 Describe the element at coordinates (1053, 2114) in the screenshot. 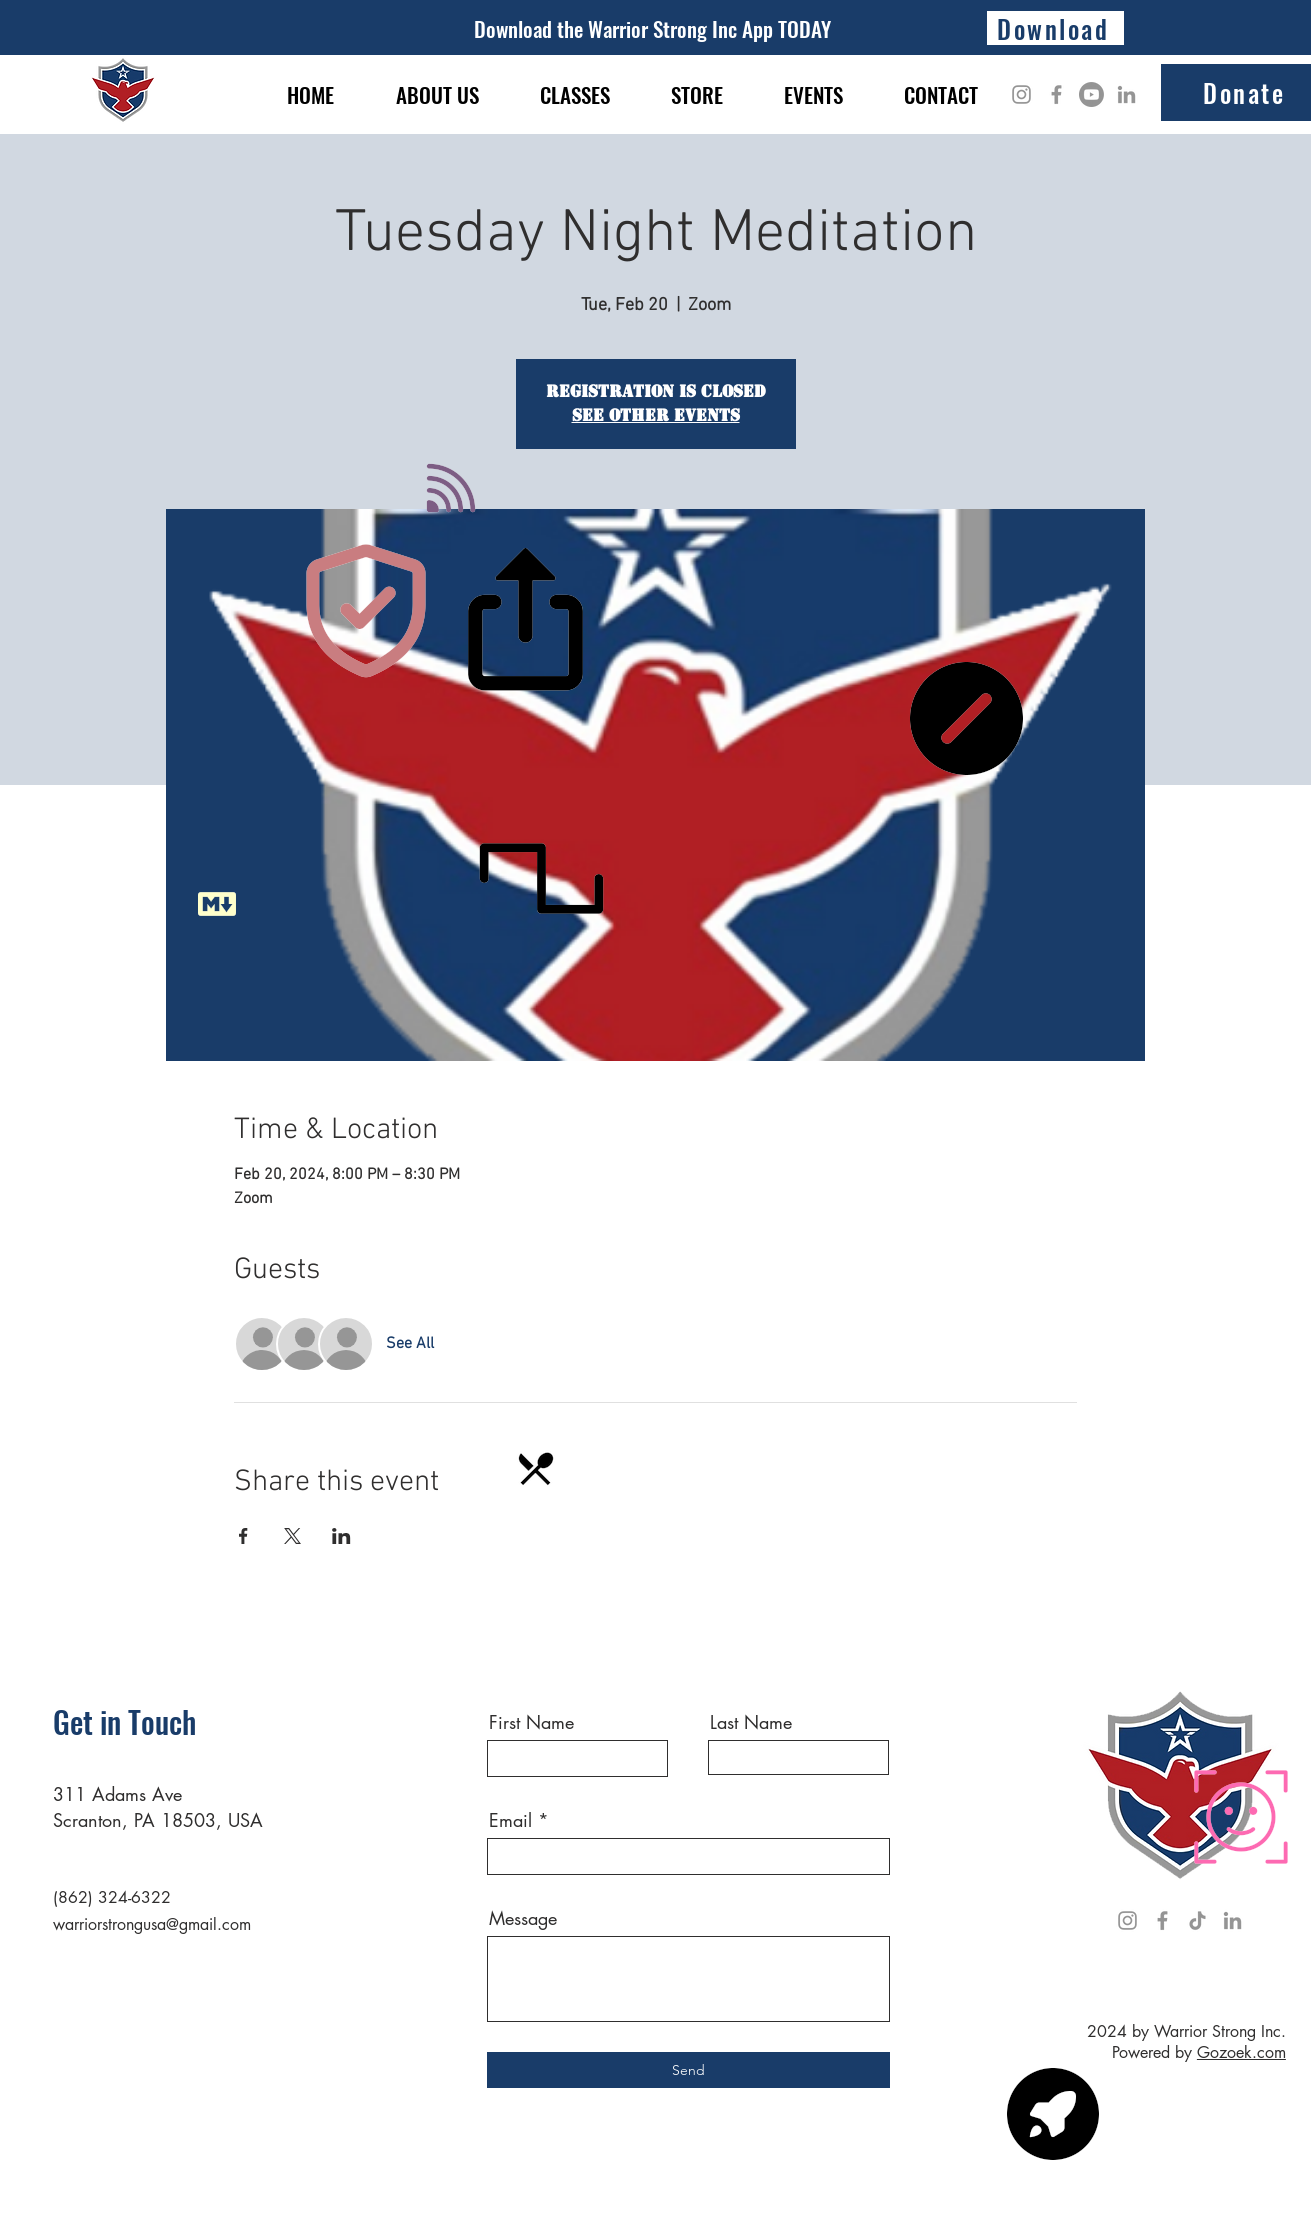

I see `boost or promote a post in your feed` at that location.